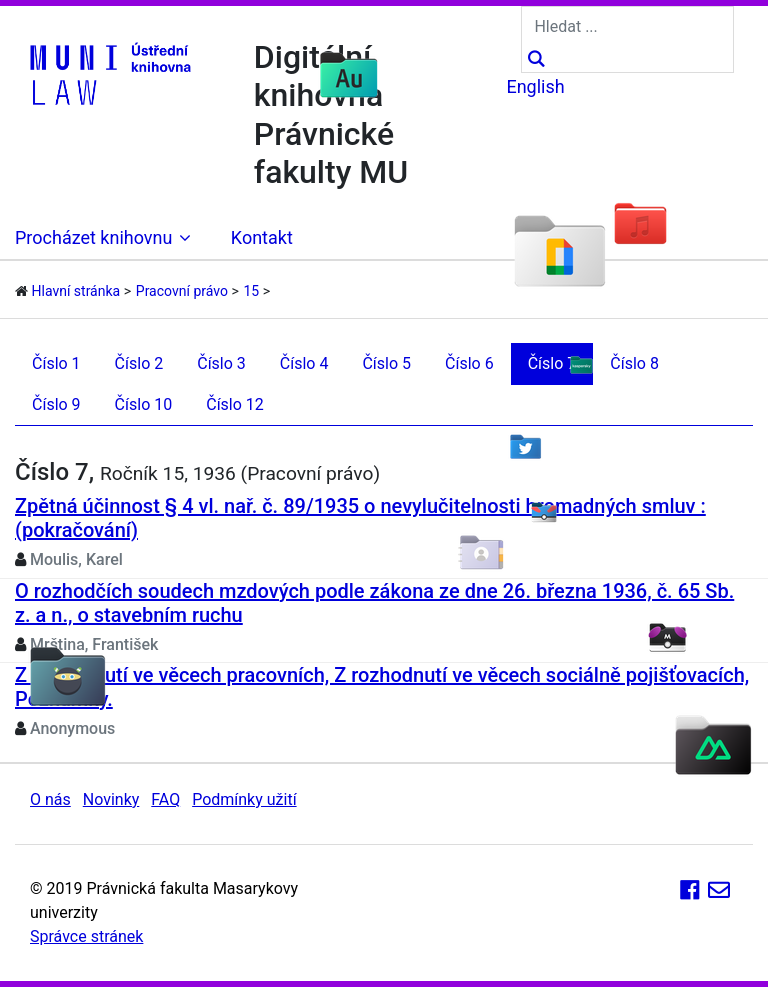 Image resolution: width=768 pixels, height=987 pixels. What do you see at coordinates (481, 553) in the screenshot?
I see `open microsoft contacts folder` at bounding box center [481, 553].